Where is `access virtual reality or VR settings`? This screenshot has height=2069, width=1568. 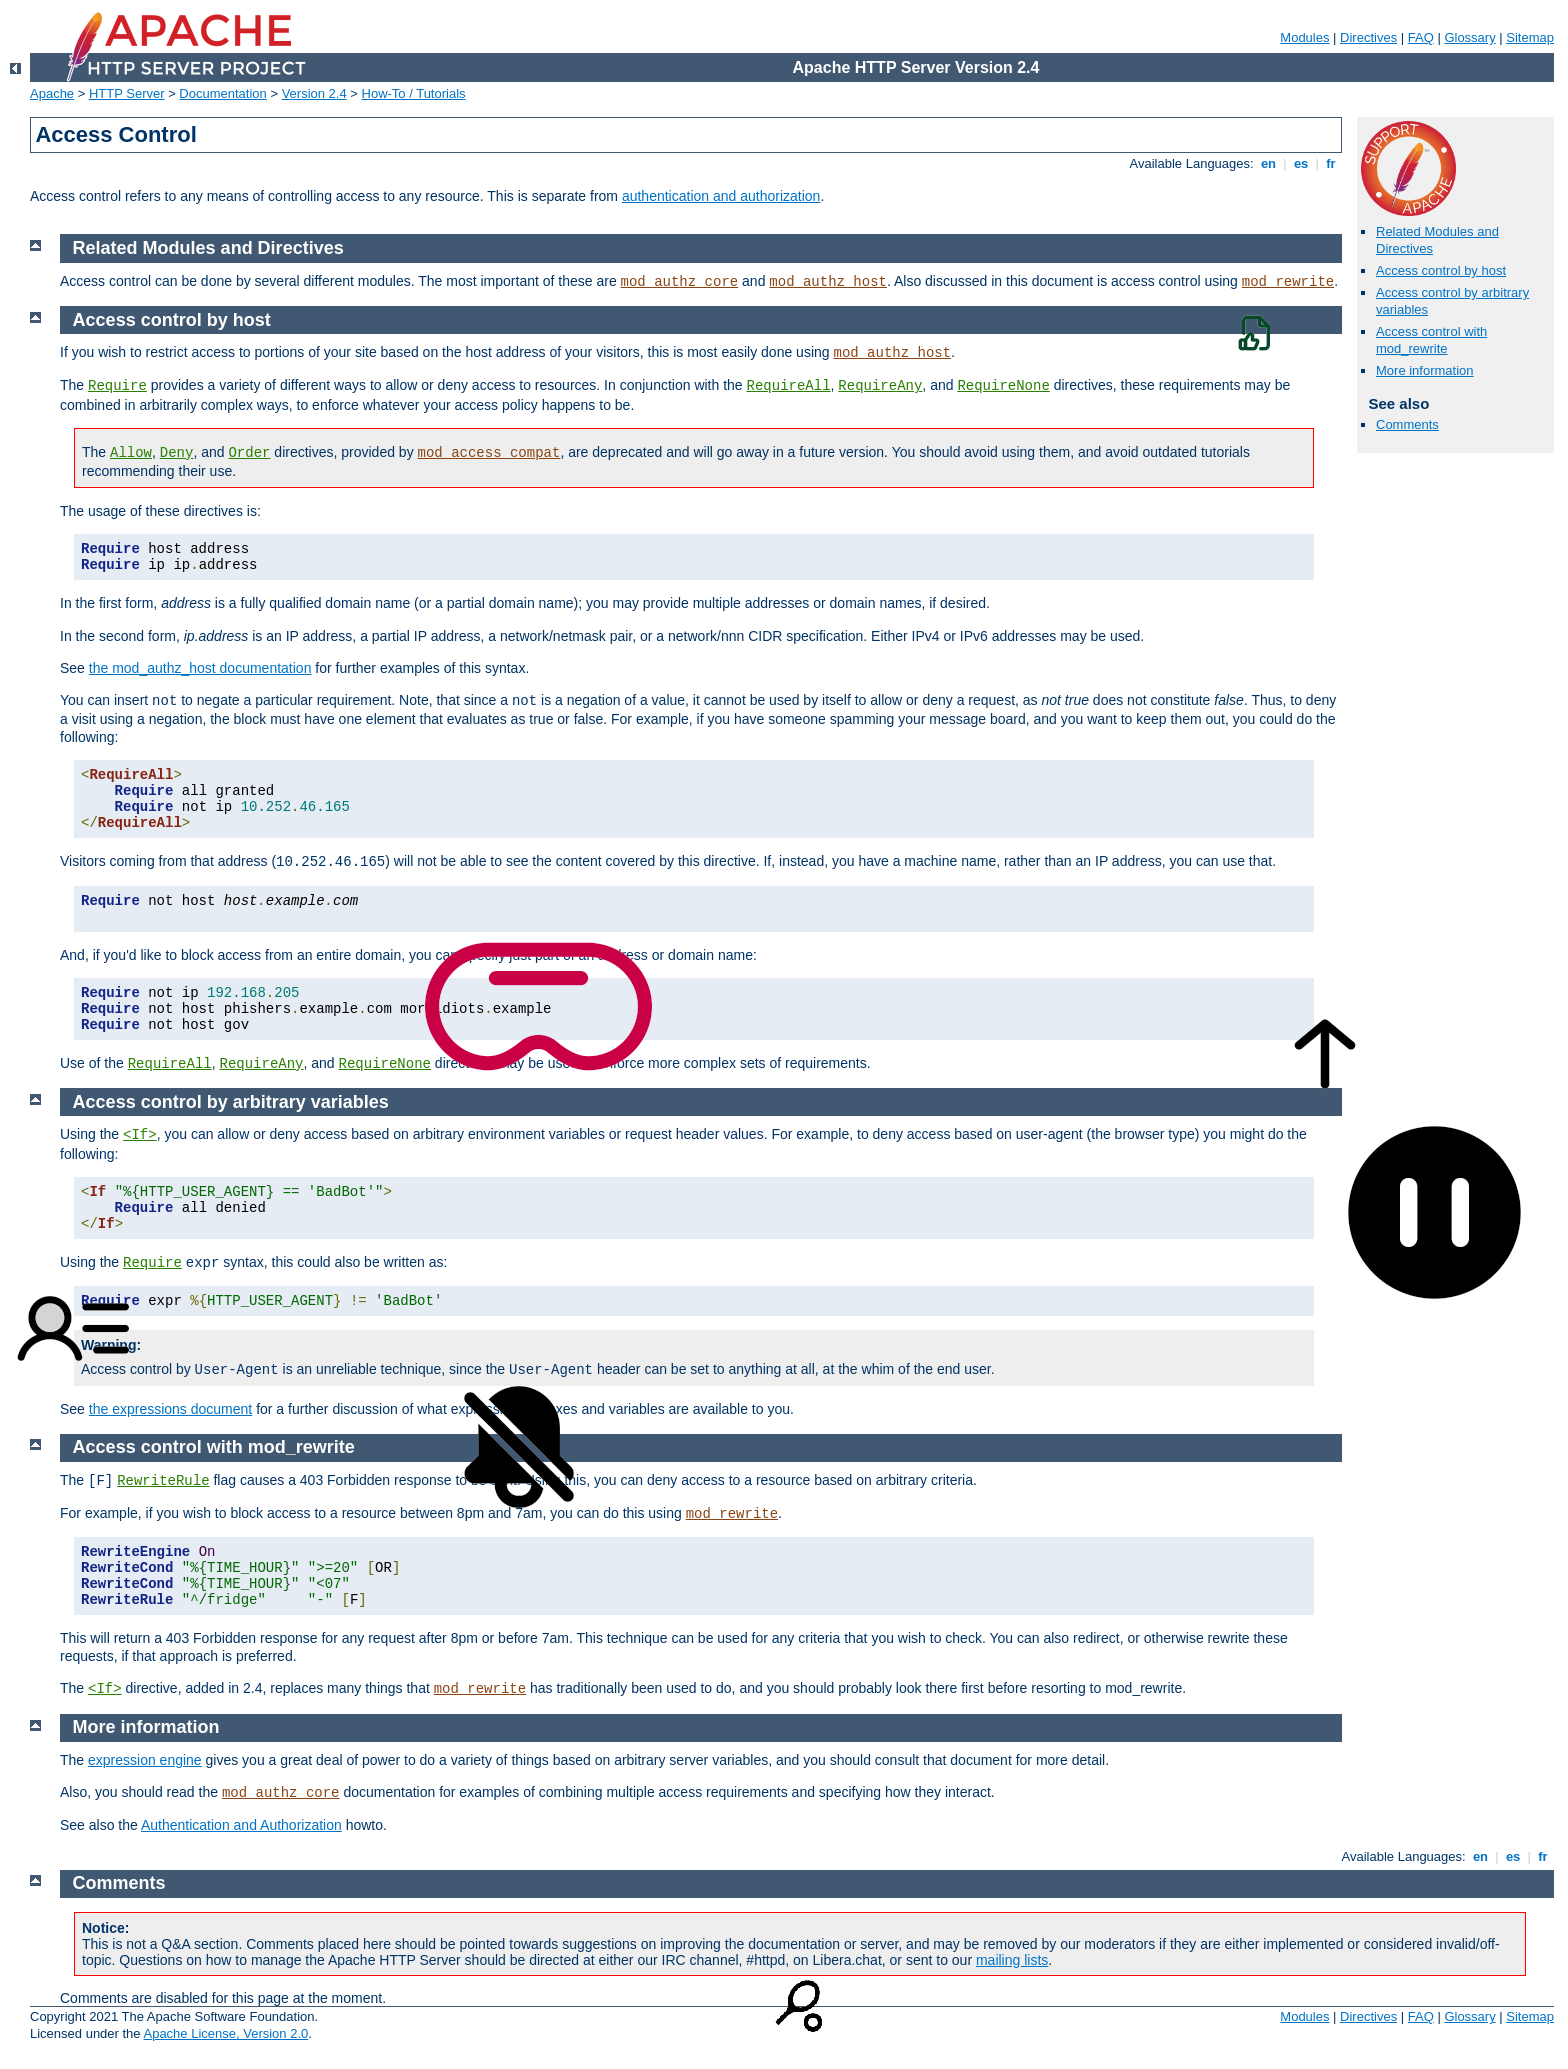 access virtual reality or VR settings is located at coordinates (538, 1006).